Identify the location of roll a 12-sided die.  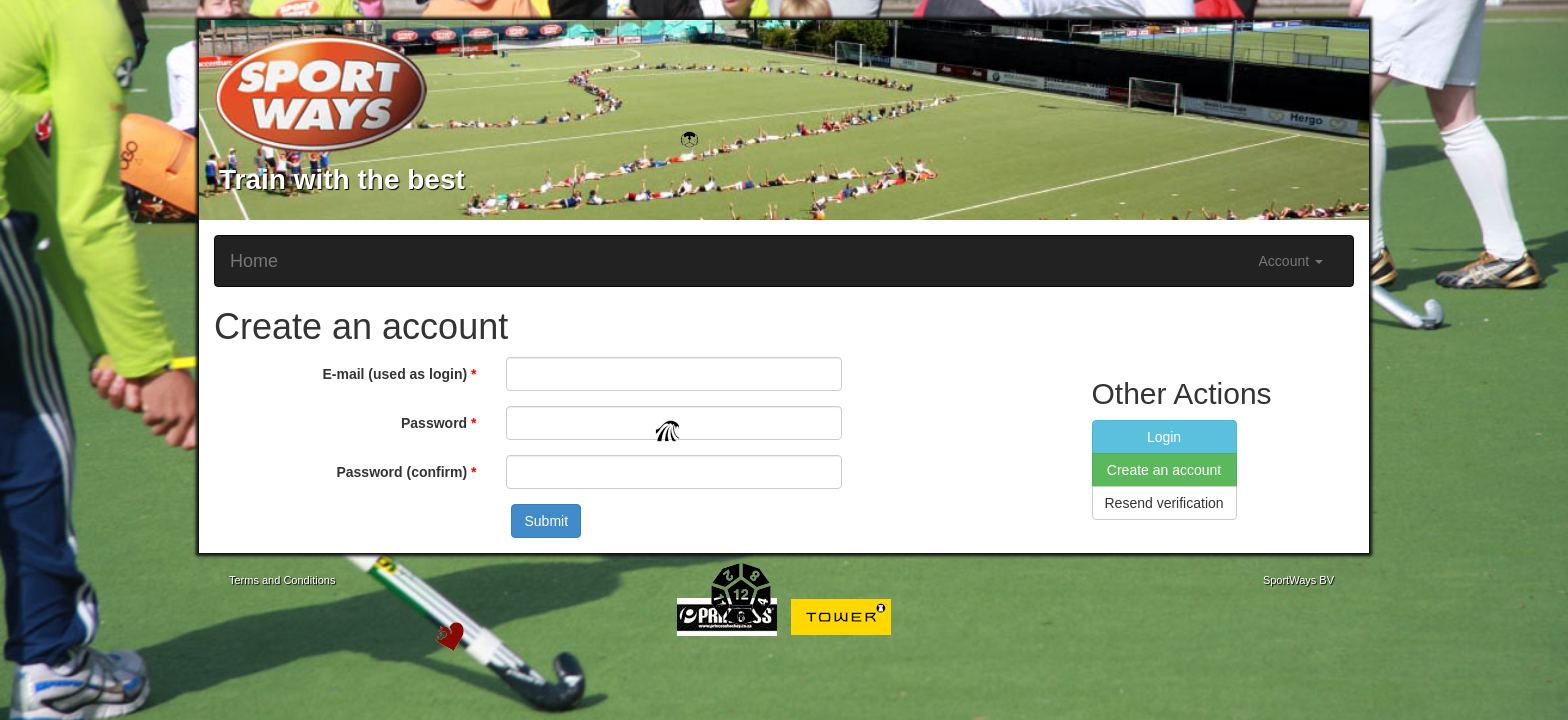
(741, 594).